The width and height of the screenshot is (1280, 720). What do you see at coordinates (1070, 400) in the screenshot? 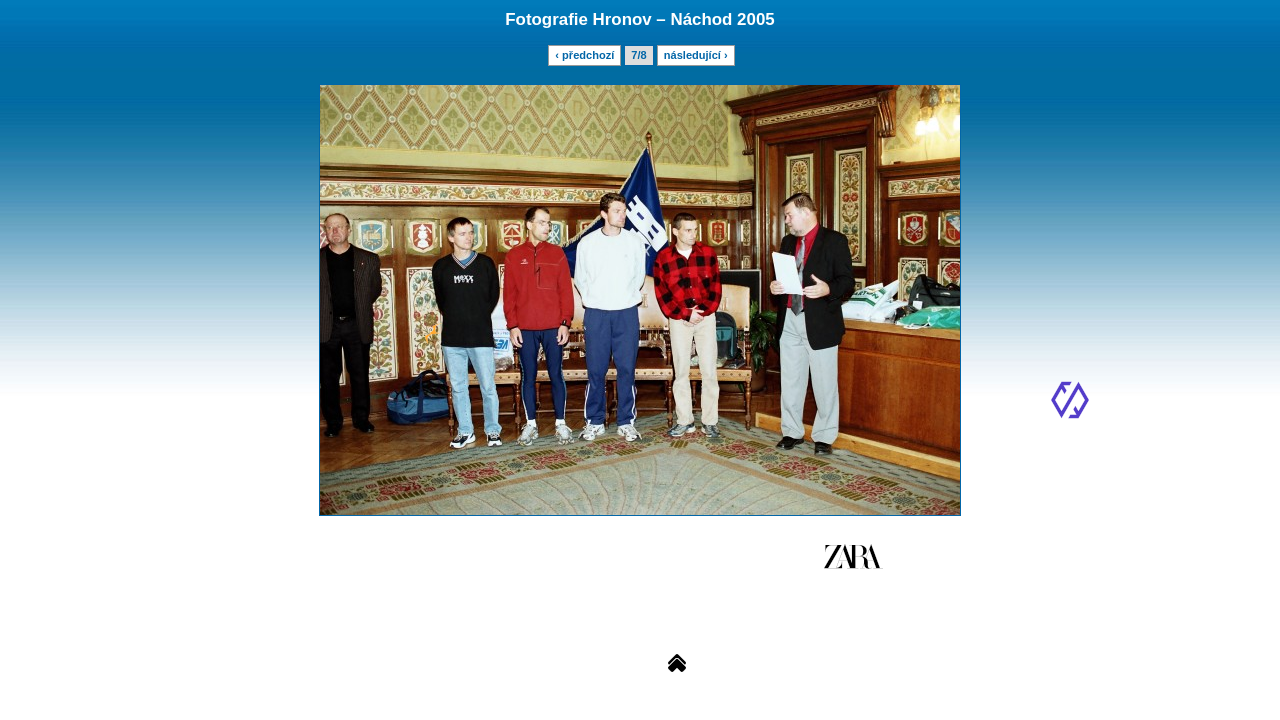
I see `xendit payment platform logo` at bounding box center [1070, 400].